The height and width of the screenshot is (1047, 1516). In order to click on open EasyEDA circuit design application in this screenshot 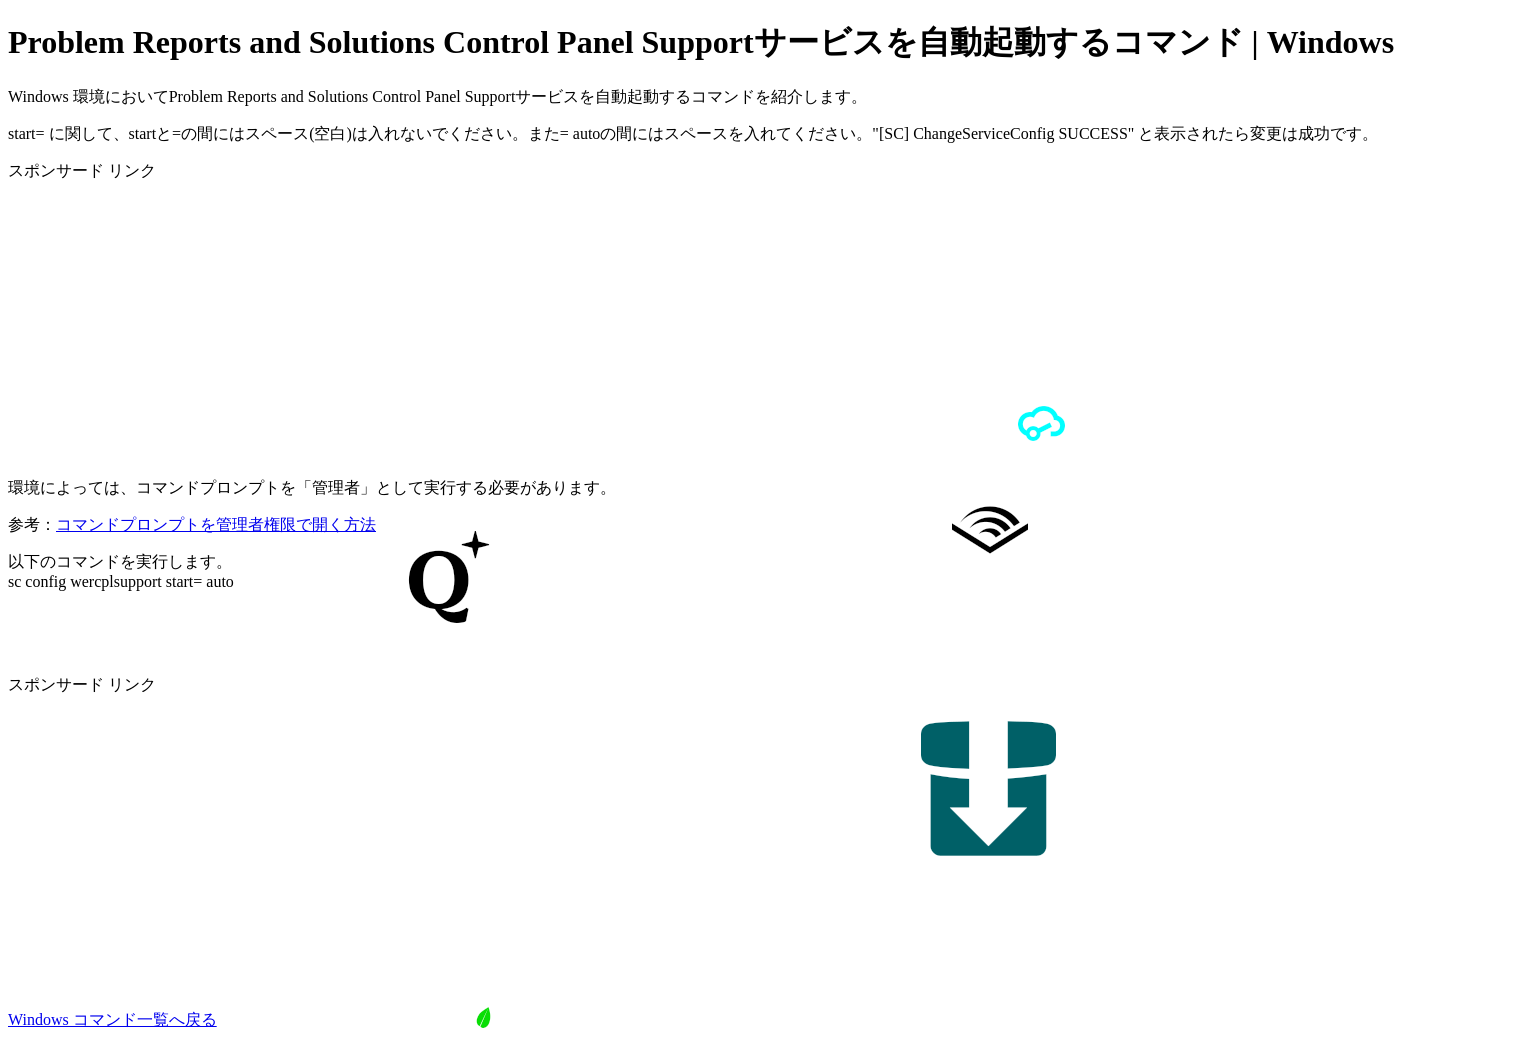, I will do `click(1041, 423)`.